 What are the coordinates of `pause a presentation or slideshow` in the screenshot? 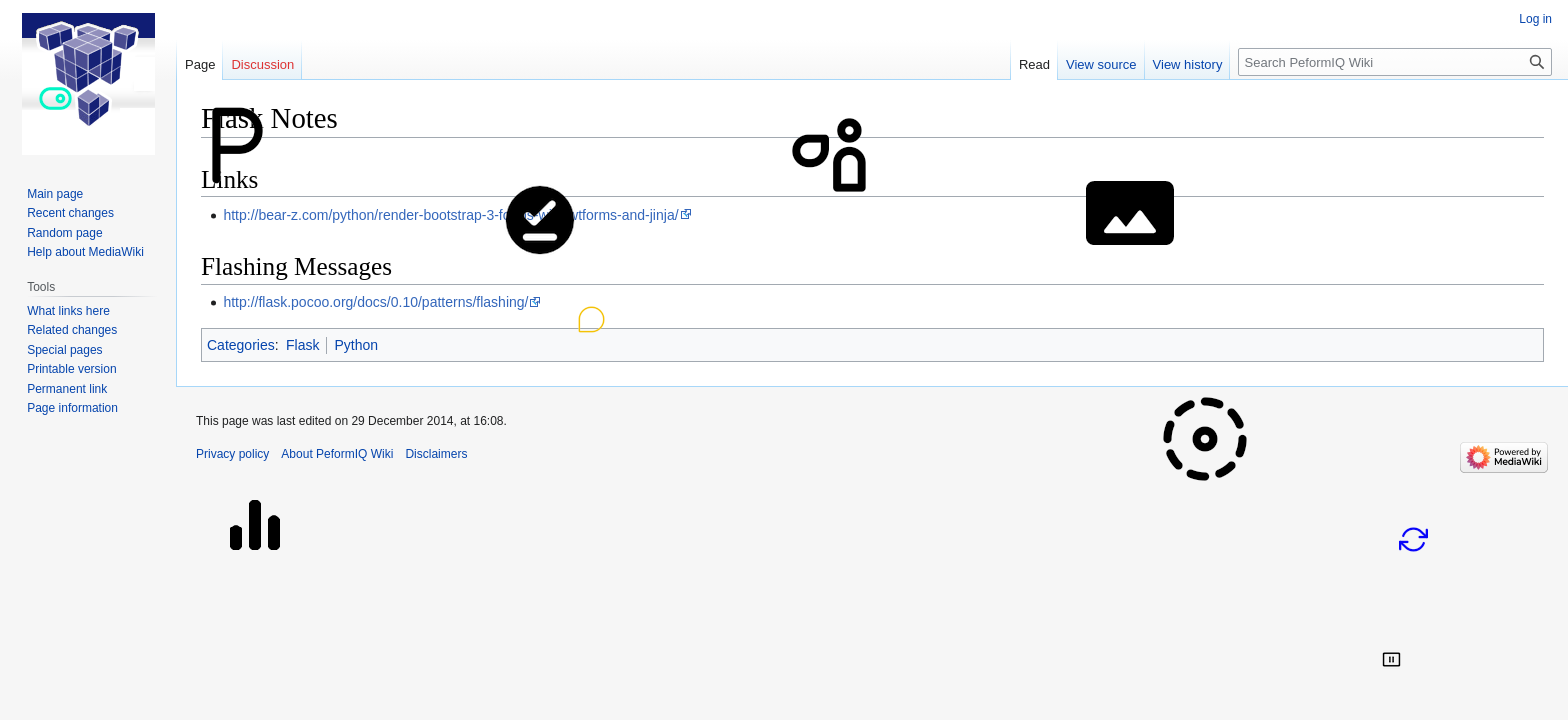 It's located at (1391, 659).